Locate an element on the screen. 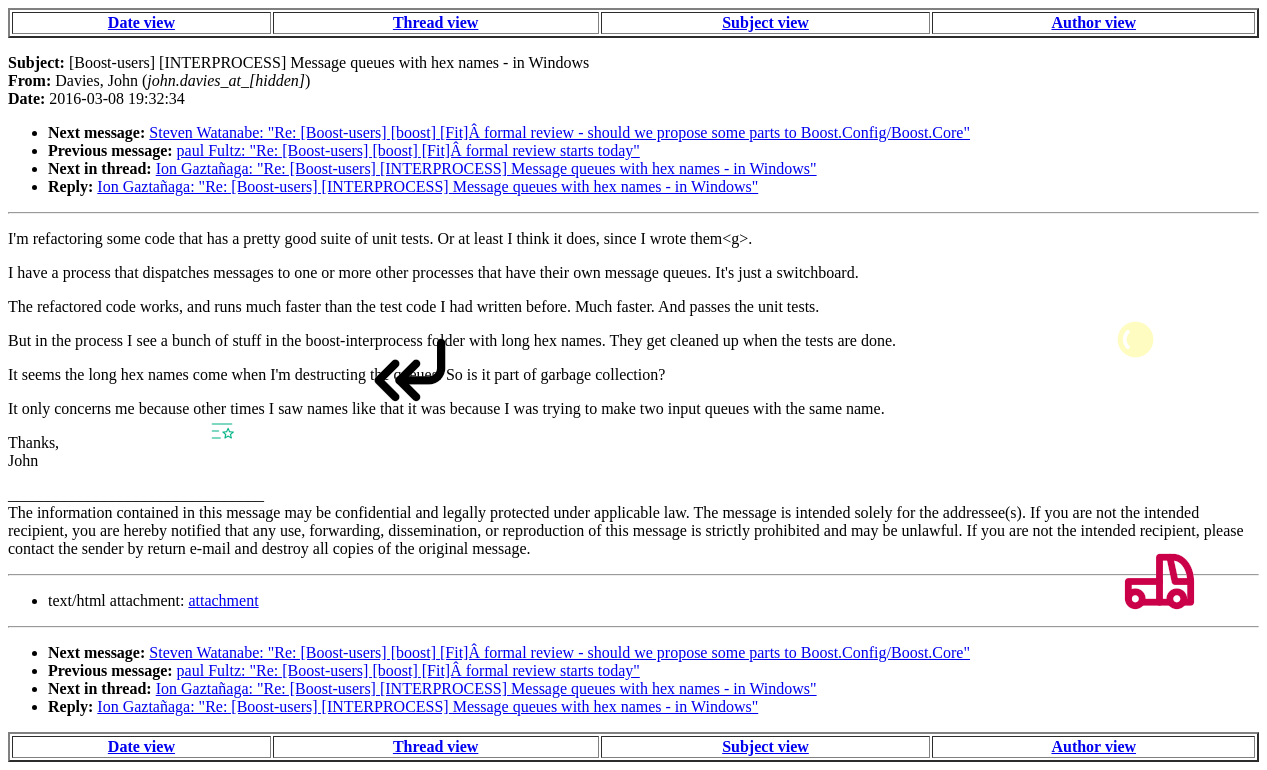  apply inner shadow effect to the left side is located at coordinates (1135, 339).